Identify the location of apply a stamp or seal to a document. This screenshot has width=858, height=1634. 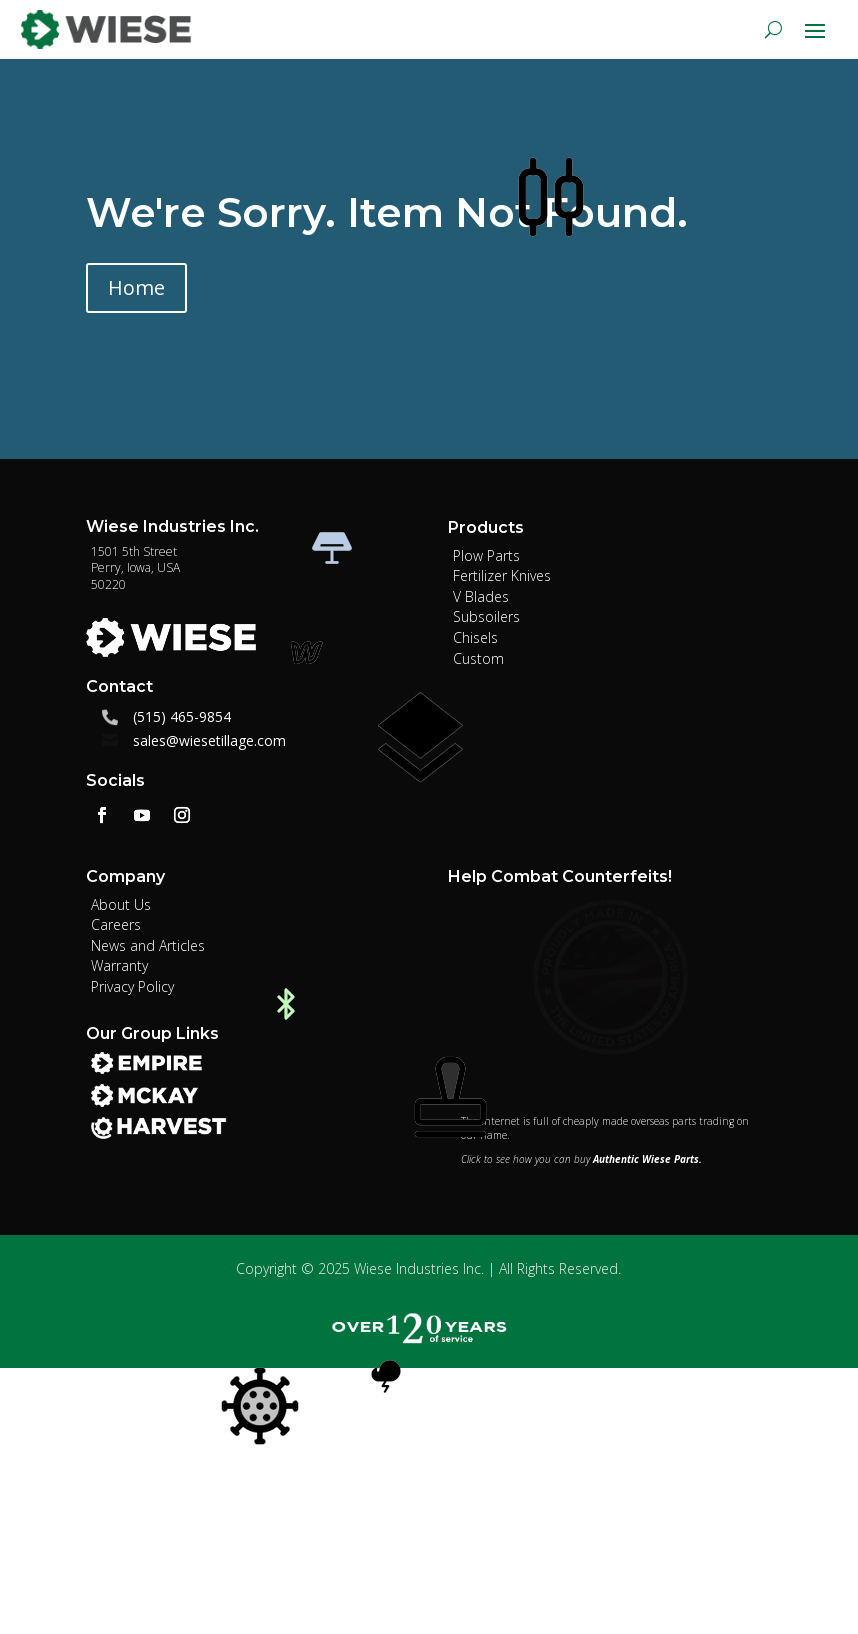
(450, 1098).